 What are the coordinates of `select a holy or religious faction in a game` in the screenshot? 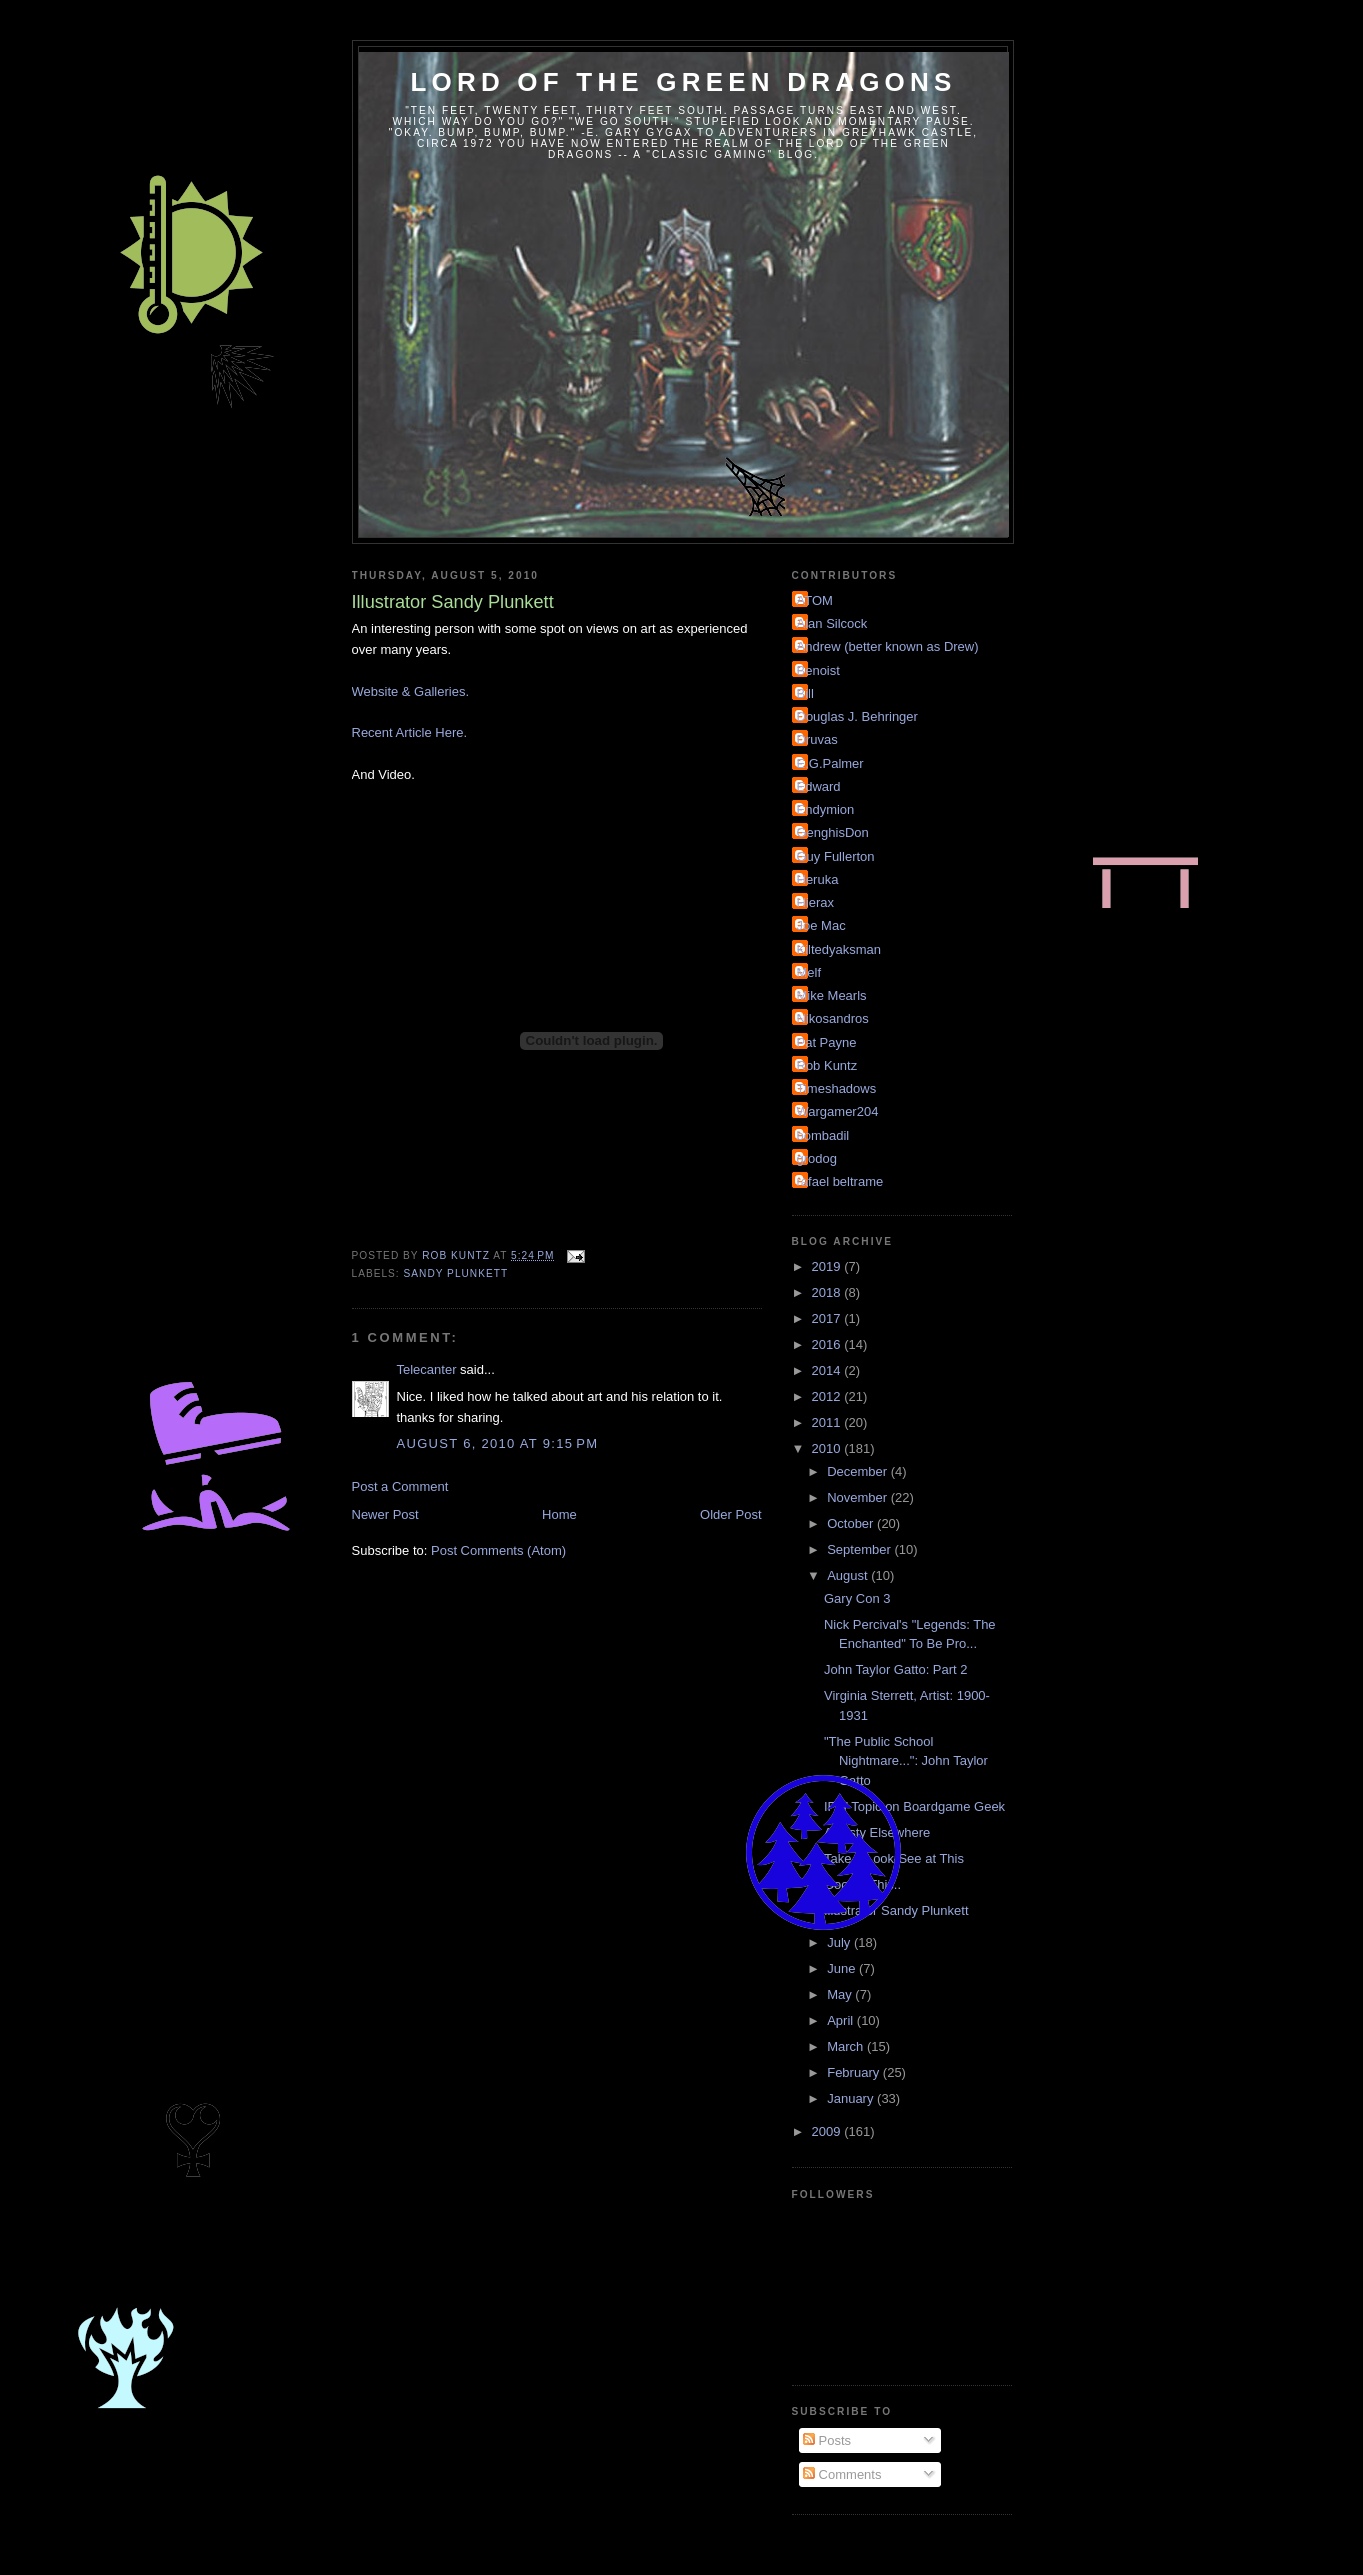 It's located at (193, 2139).